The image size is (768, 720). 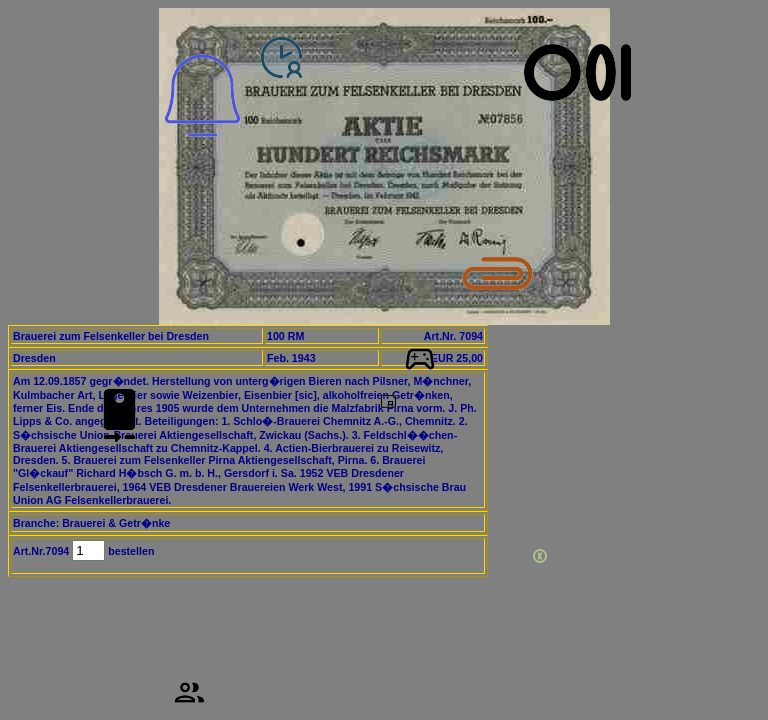 I want to click on enable picture-in-picture mode, so click(x=388, y=401).